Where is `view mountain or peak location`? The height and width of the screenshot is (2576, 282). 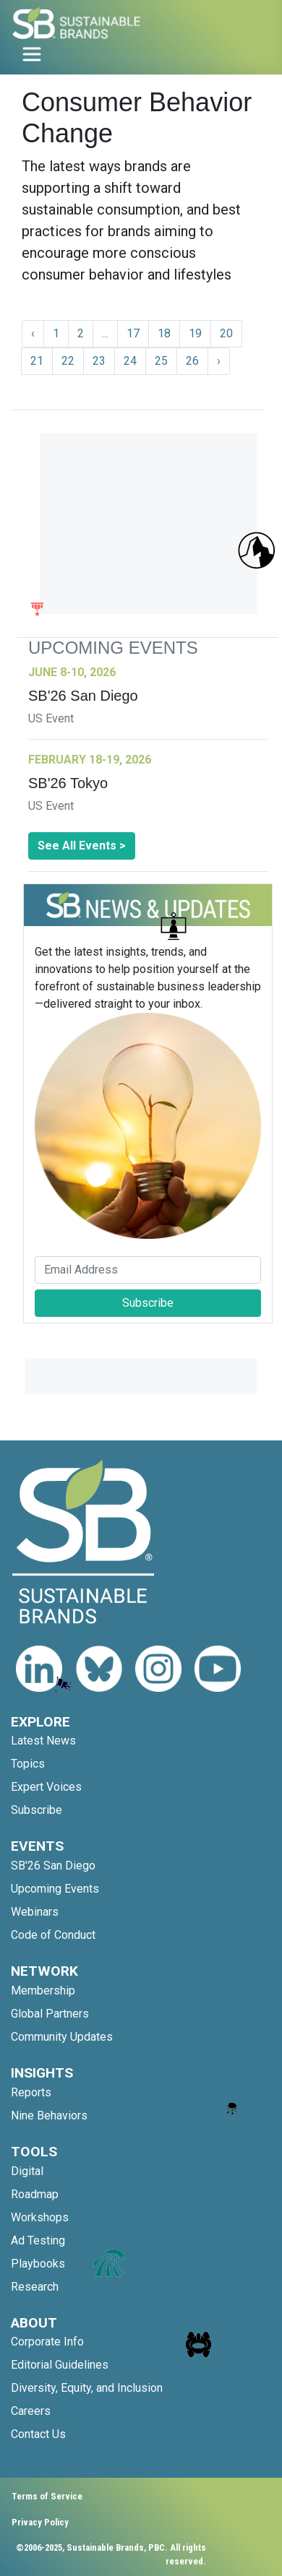
view mountain or peak location is located at coordinates (257, 550).